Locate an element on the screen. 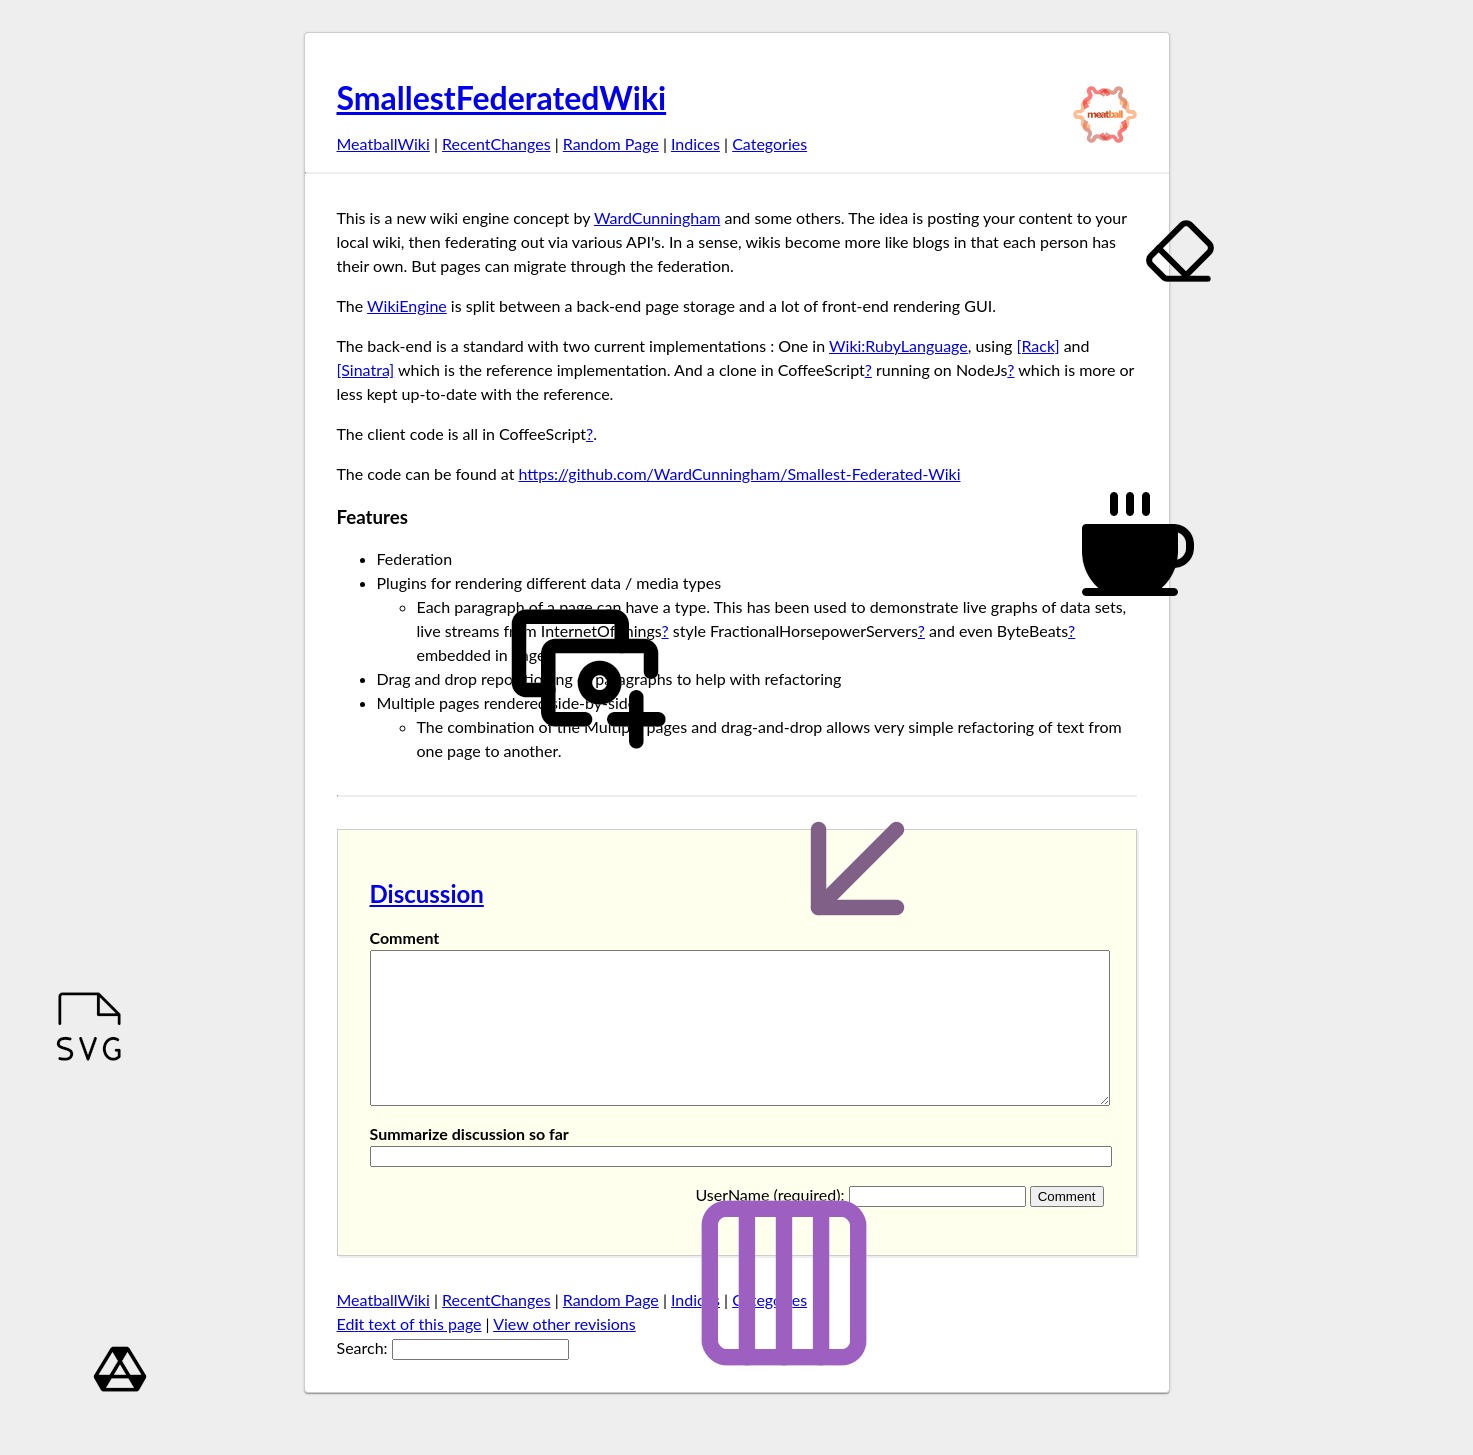 This screenshot has width=1473, height=1455. erase or clear content is located at coordinates (1180, 251).